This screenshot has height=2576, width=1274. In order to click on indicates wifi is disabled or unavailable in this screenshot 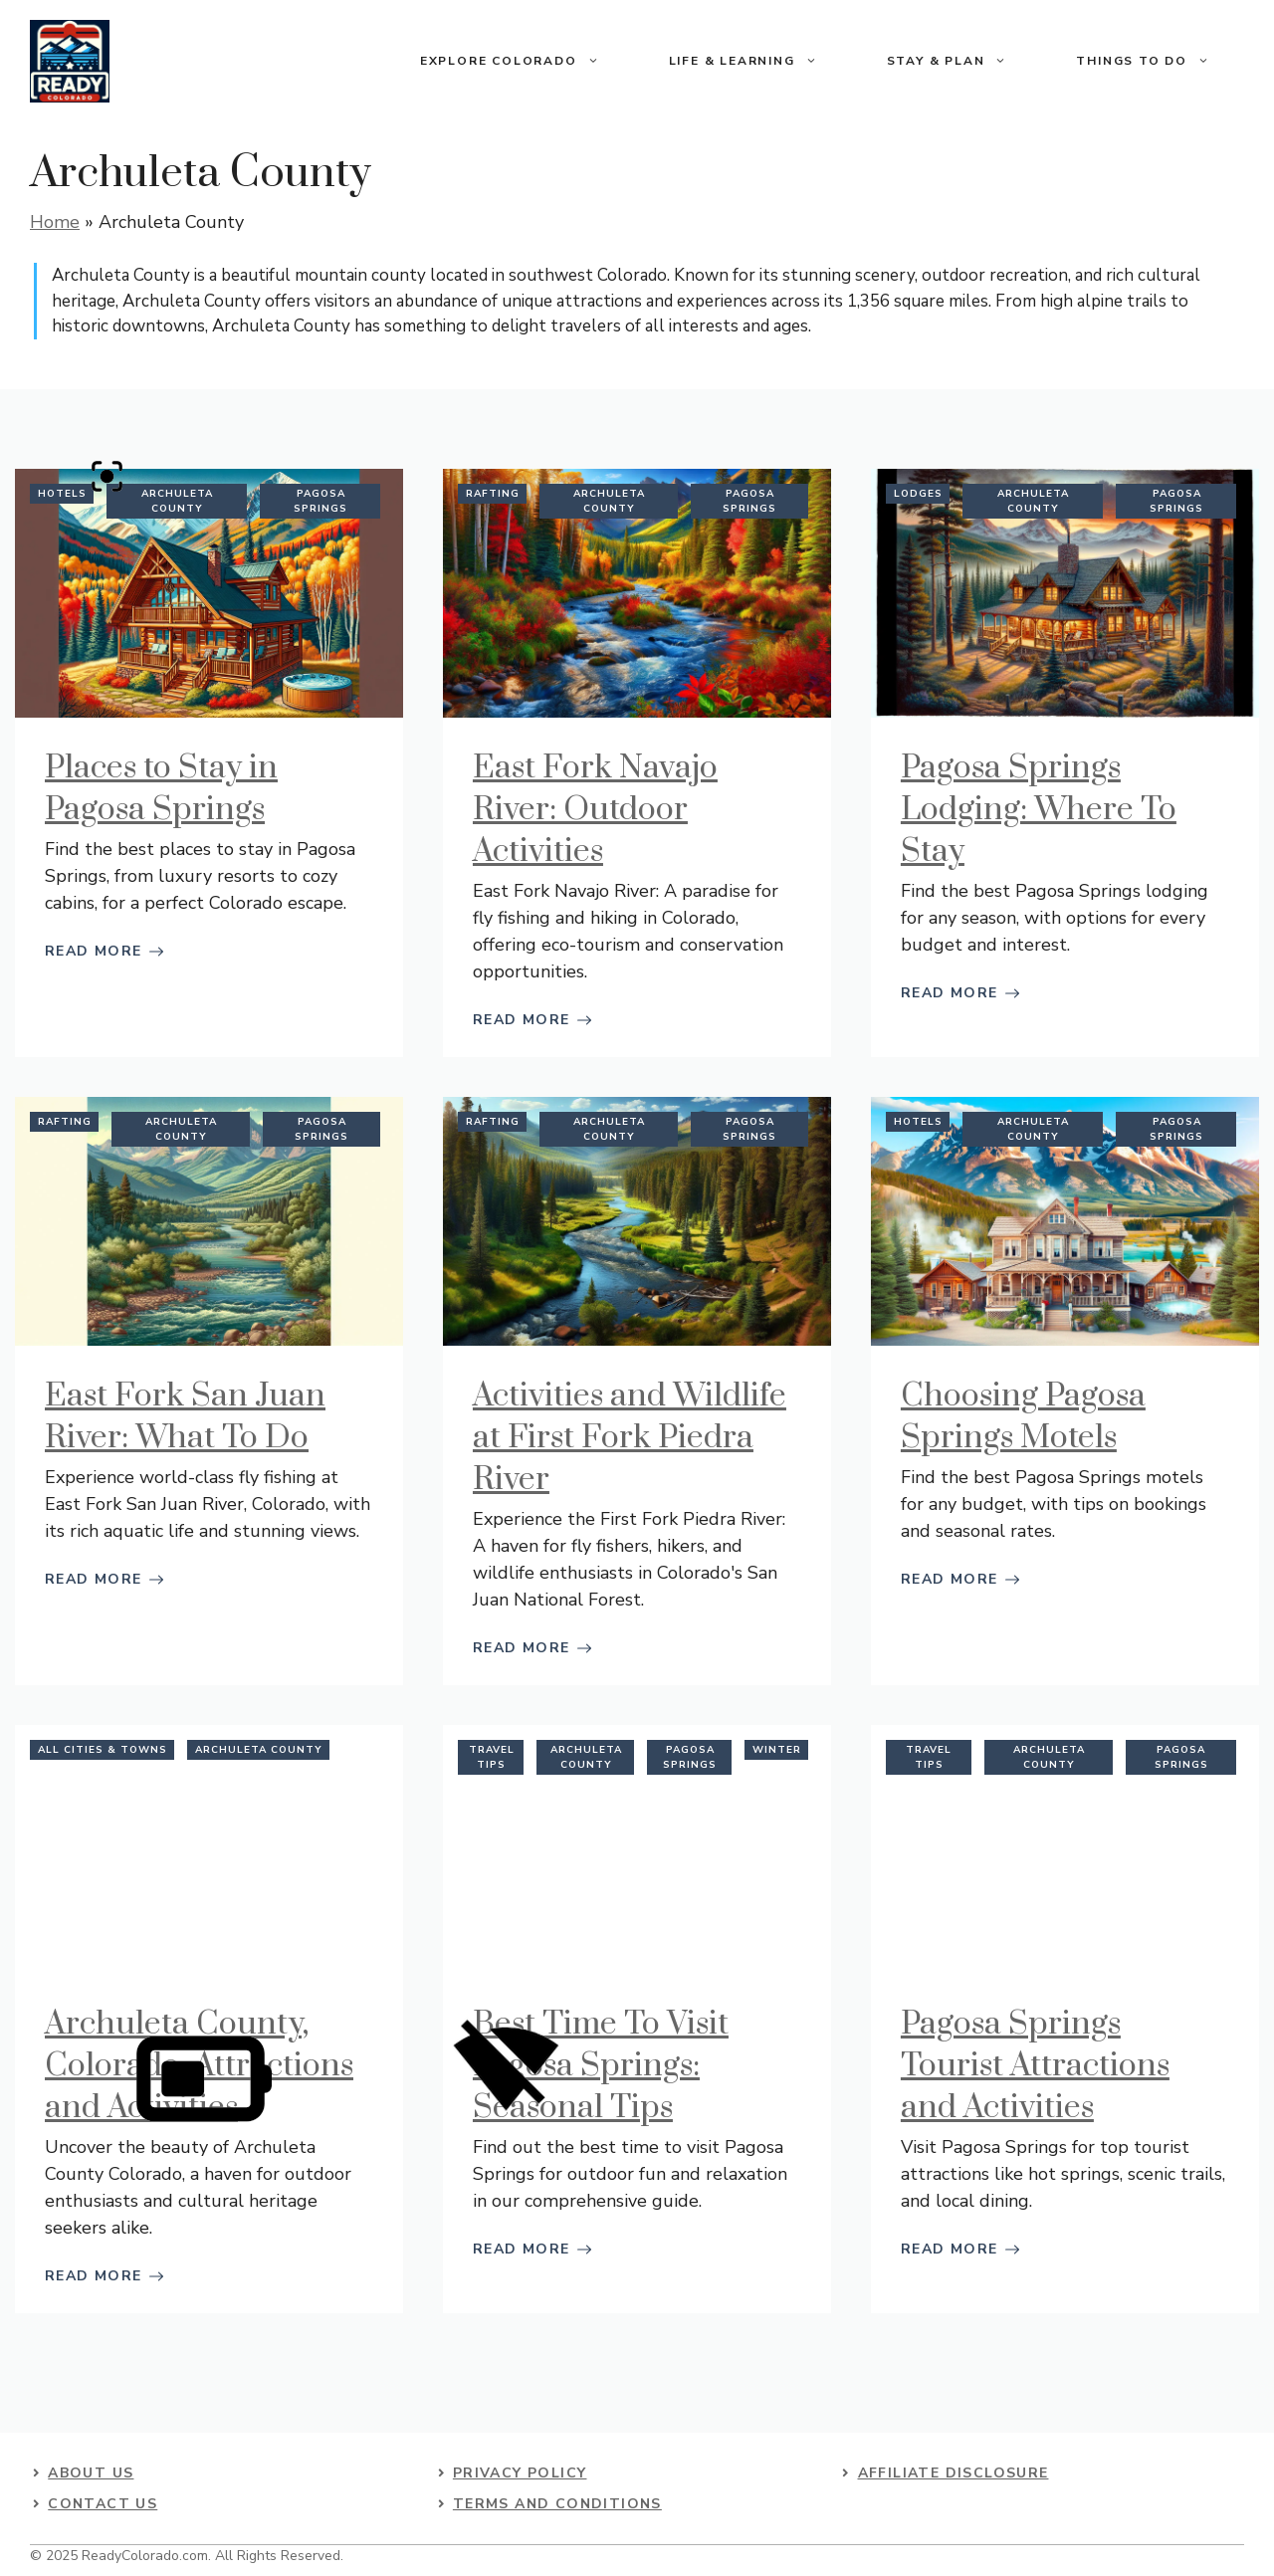, I will do `click(506, 2067)`.